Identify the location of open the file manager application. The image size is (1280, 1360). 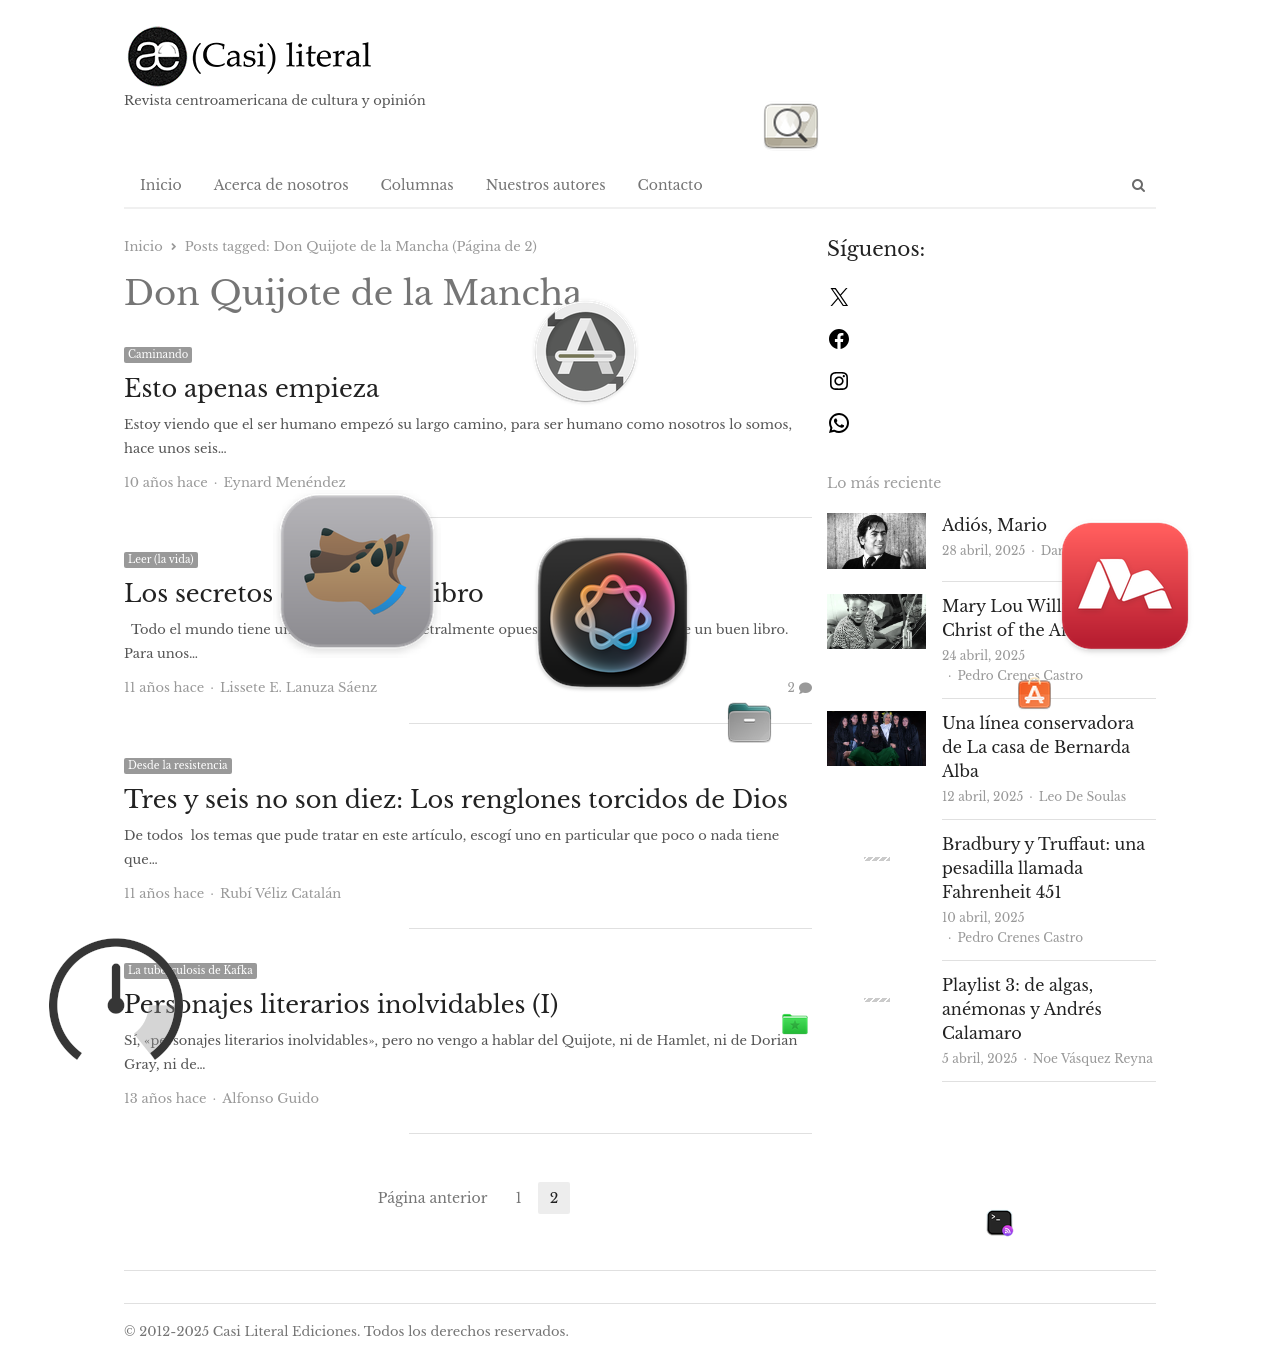
(749, 722).